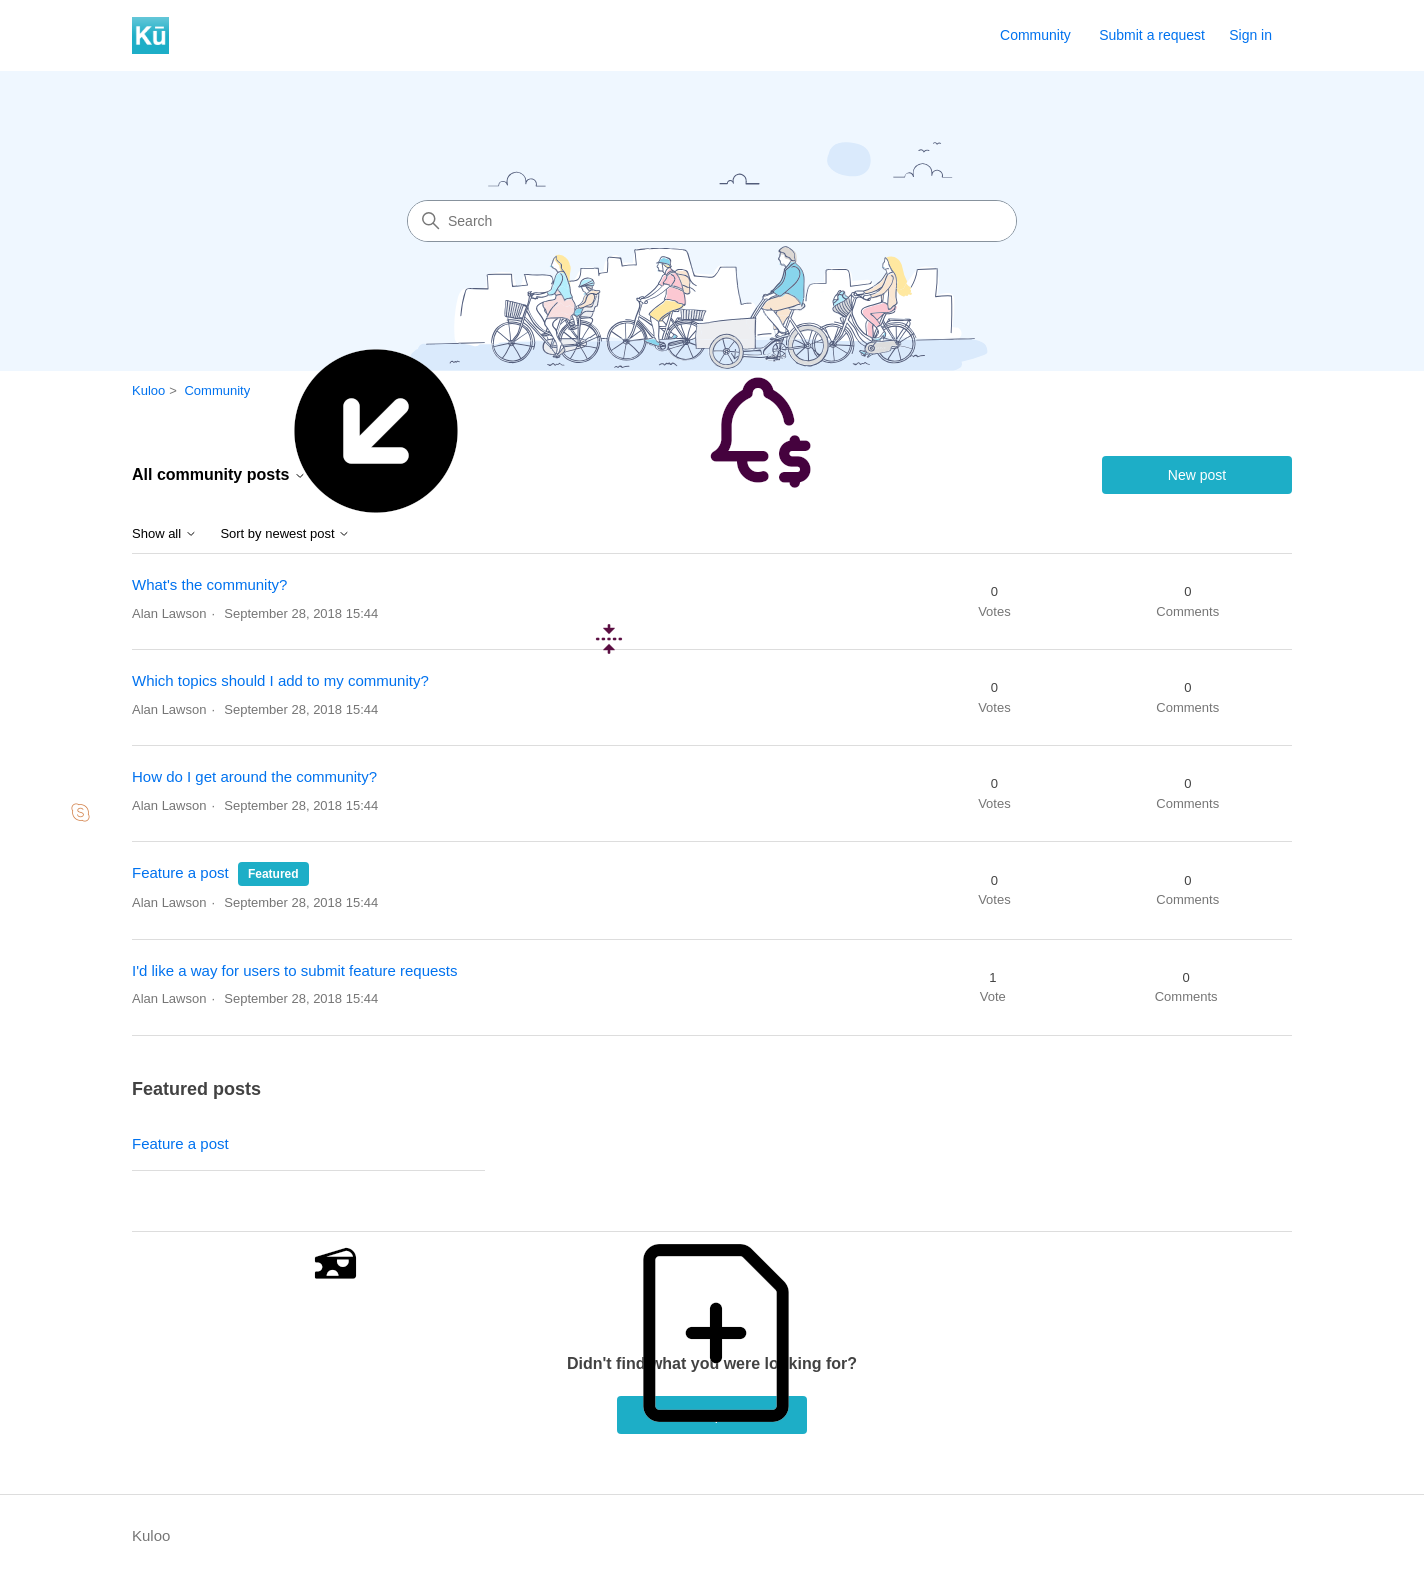 This screenshot has width=1424, height=1578. Describe the element at coordinates (716, 1333) in the screenshot. I see `add a new file` at that location.